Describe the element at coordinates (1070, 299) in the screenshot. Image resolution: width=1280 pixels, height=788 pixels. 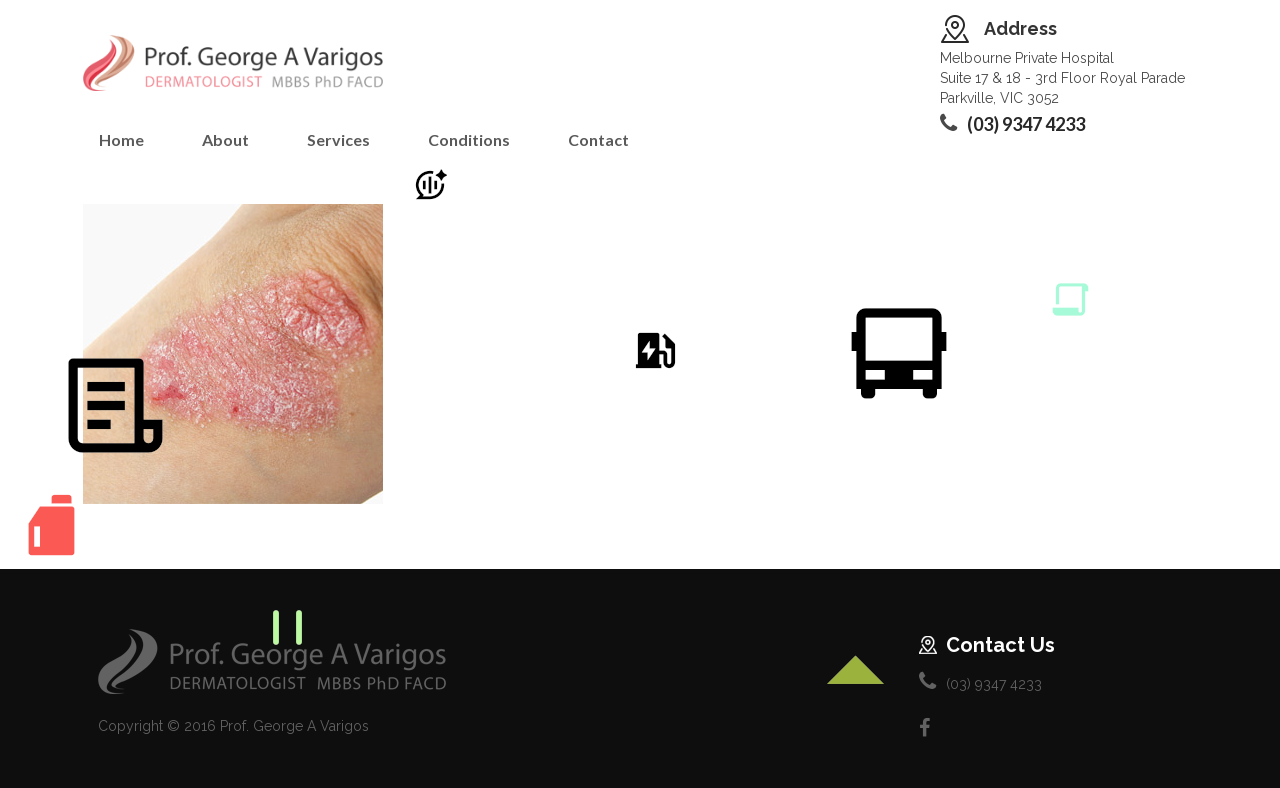
I see `view document or paper file` at that location.